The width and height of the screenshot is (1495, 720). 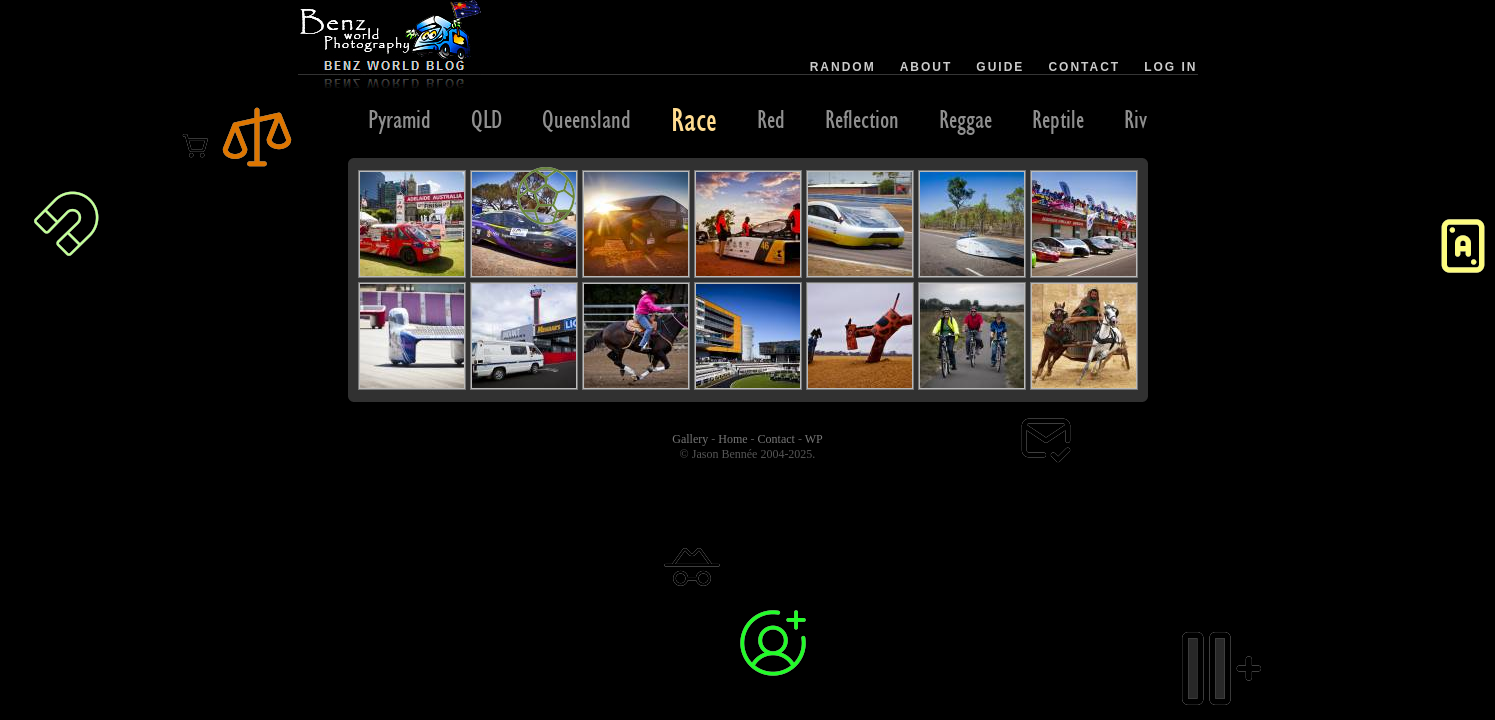 I want to click on add a new column to the right, so click(x=1215, y=668).